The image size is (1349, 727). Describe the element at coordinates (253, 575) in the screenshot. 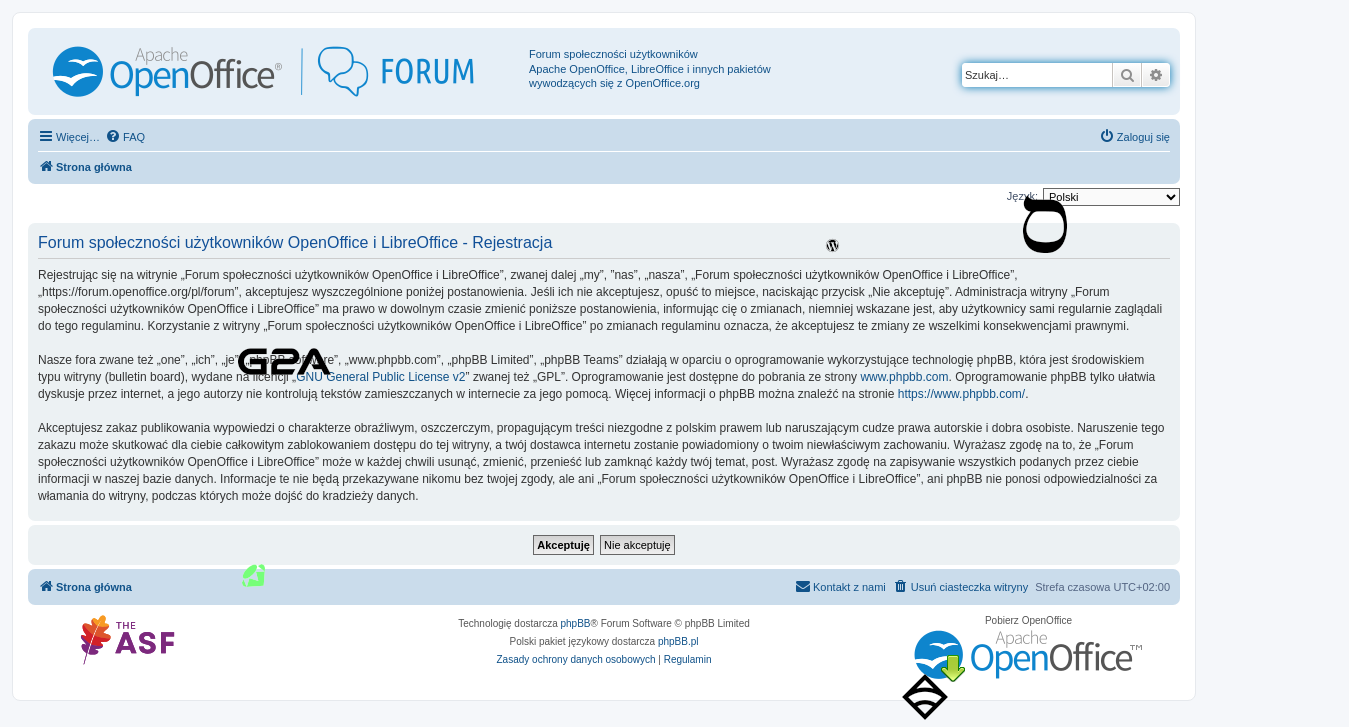

I see `ruby programming language logo` at that location.